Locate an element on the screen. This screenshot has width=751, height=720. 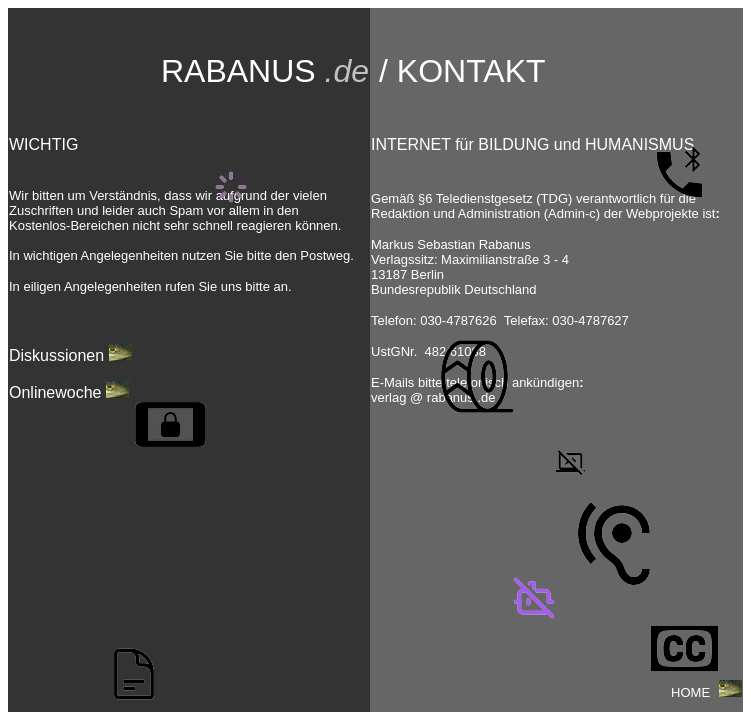
indicates loading or processing in progress is located at coordinates (231, 187).